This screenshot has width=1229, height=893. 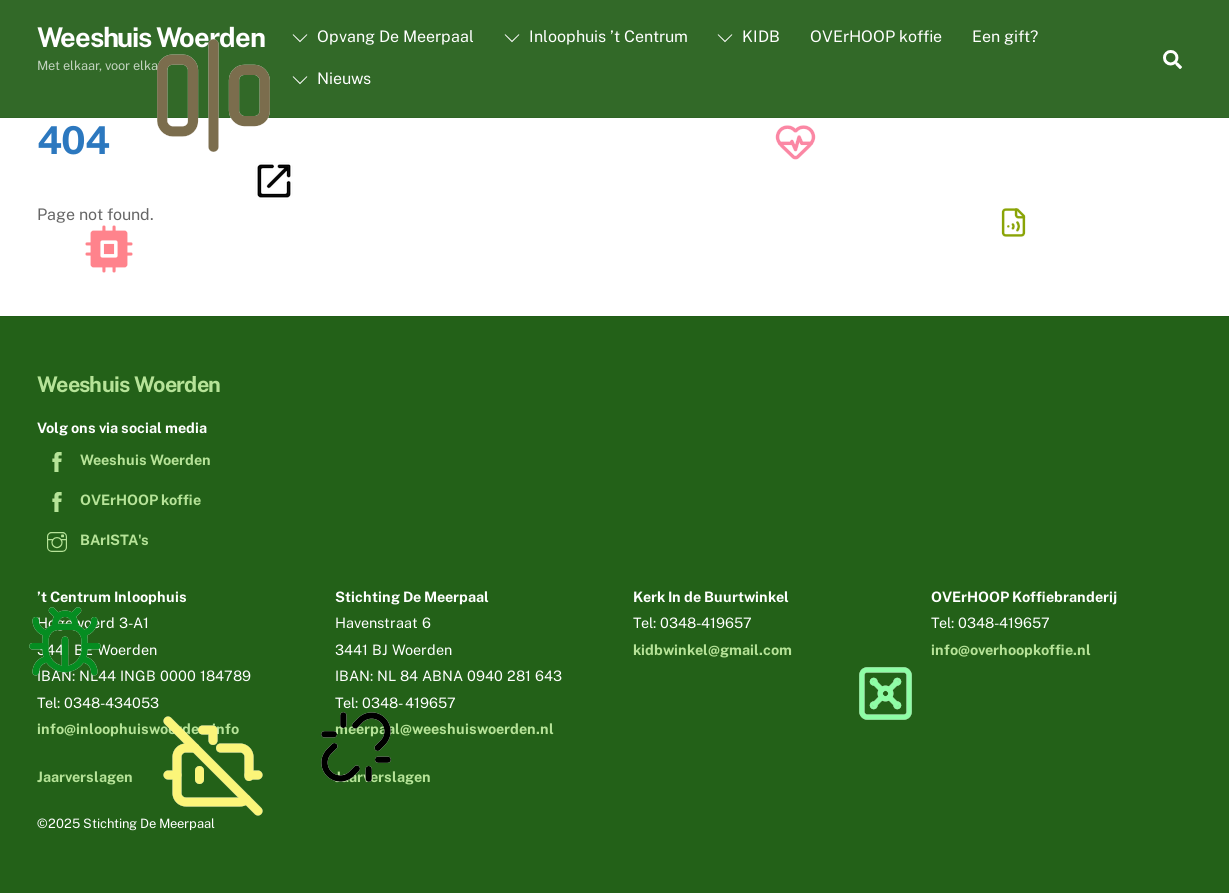 What do you see at coordinates (65, 643) in the screenshot?
I see `report a bug or issue` at bounding box center [65, 643].